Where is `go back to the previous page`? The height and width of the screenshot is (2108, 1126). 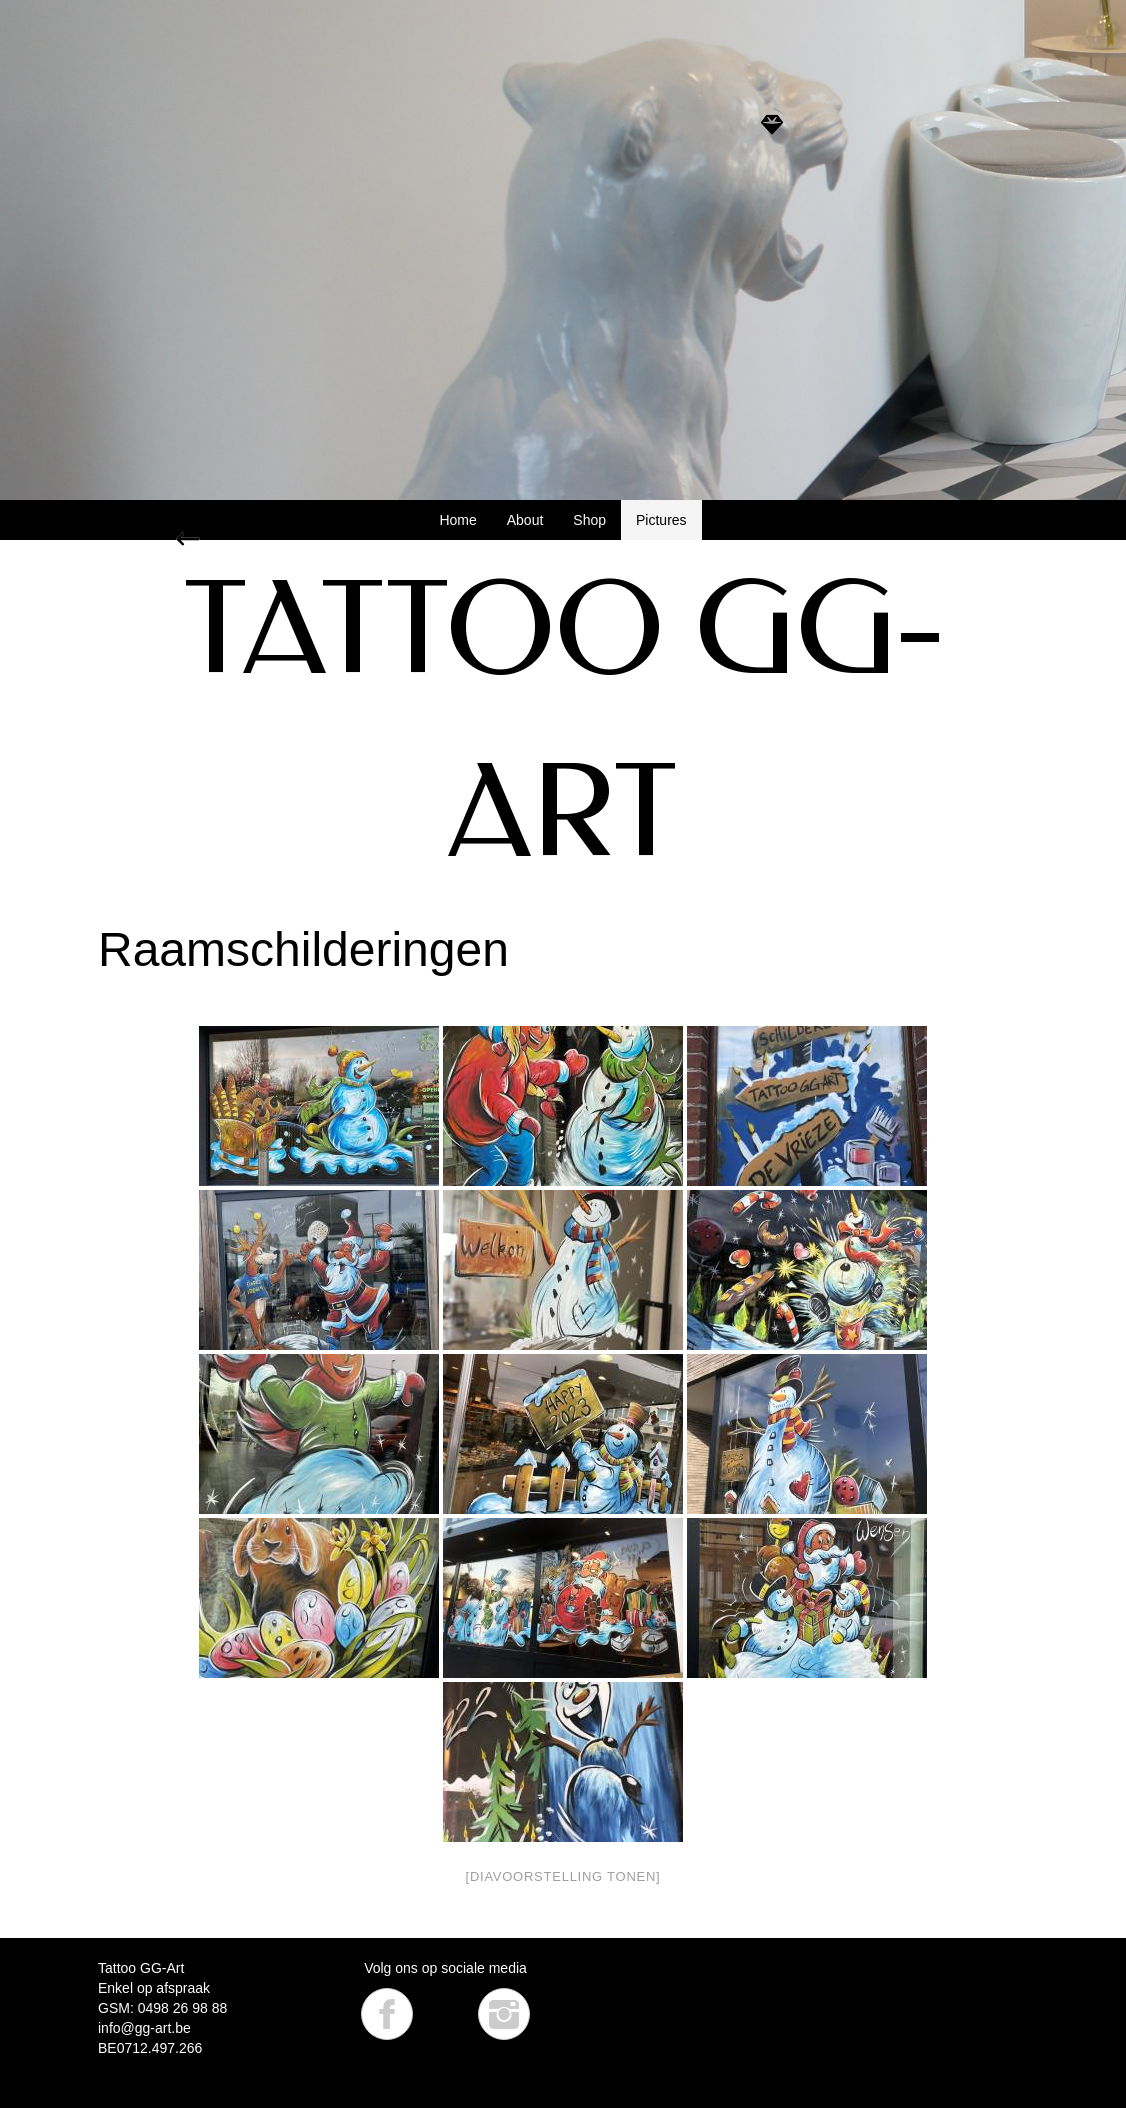 go back to the previous page is located at coordinates (188, 539).